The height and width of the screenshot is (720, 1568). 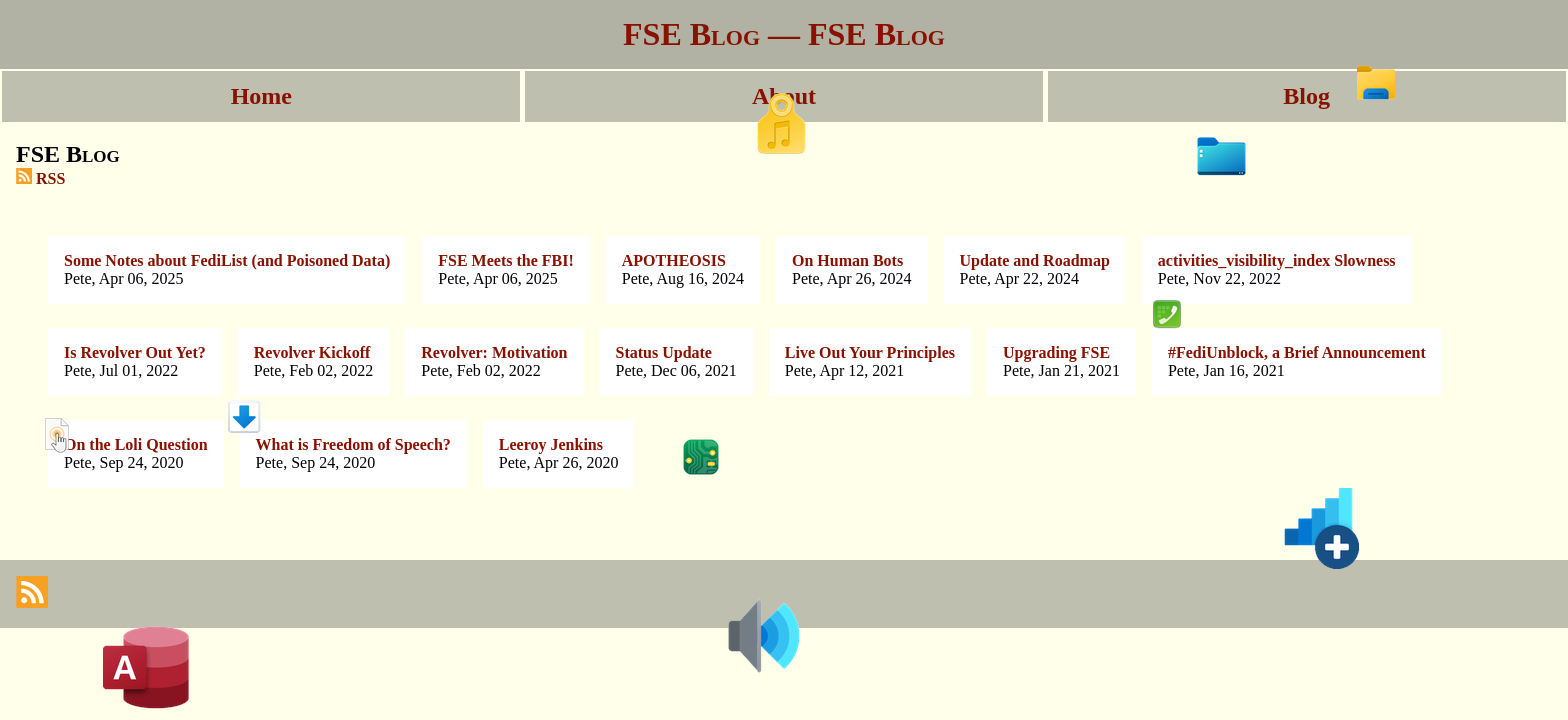 What do you see at coordinates (781, 123) in the screenshot?
I see `open EarTag music metadata editor` at bounding box center [781, 123].